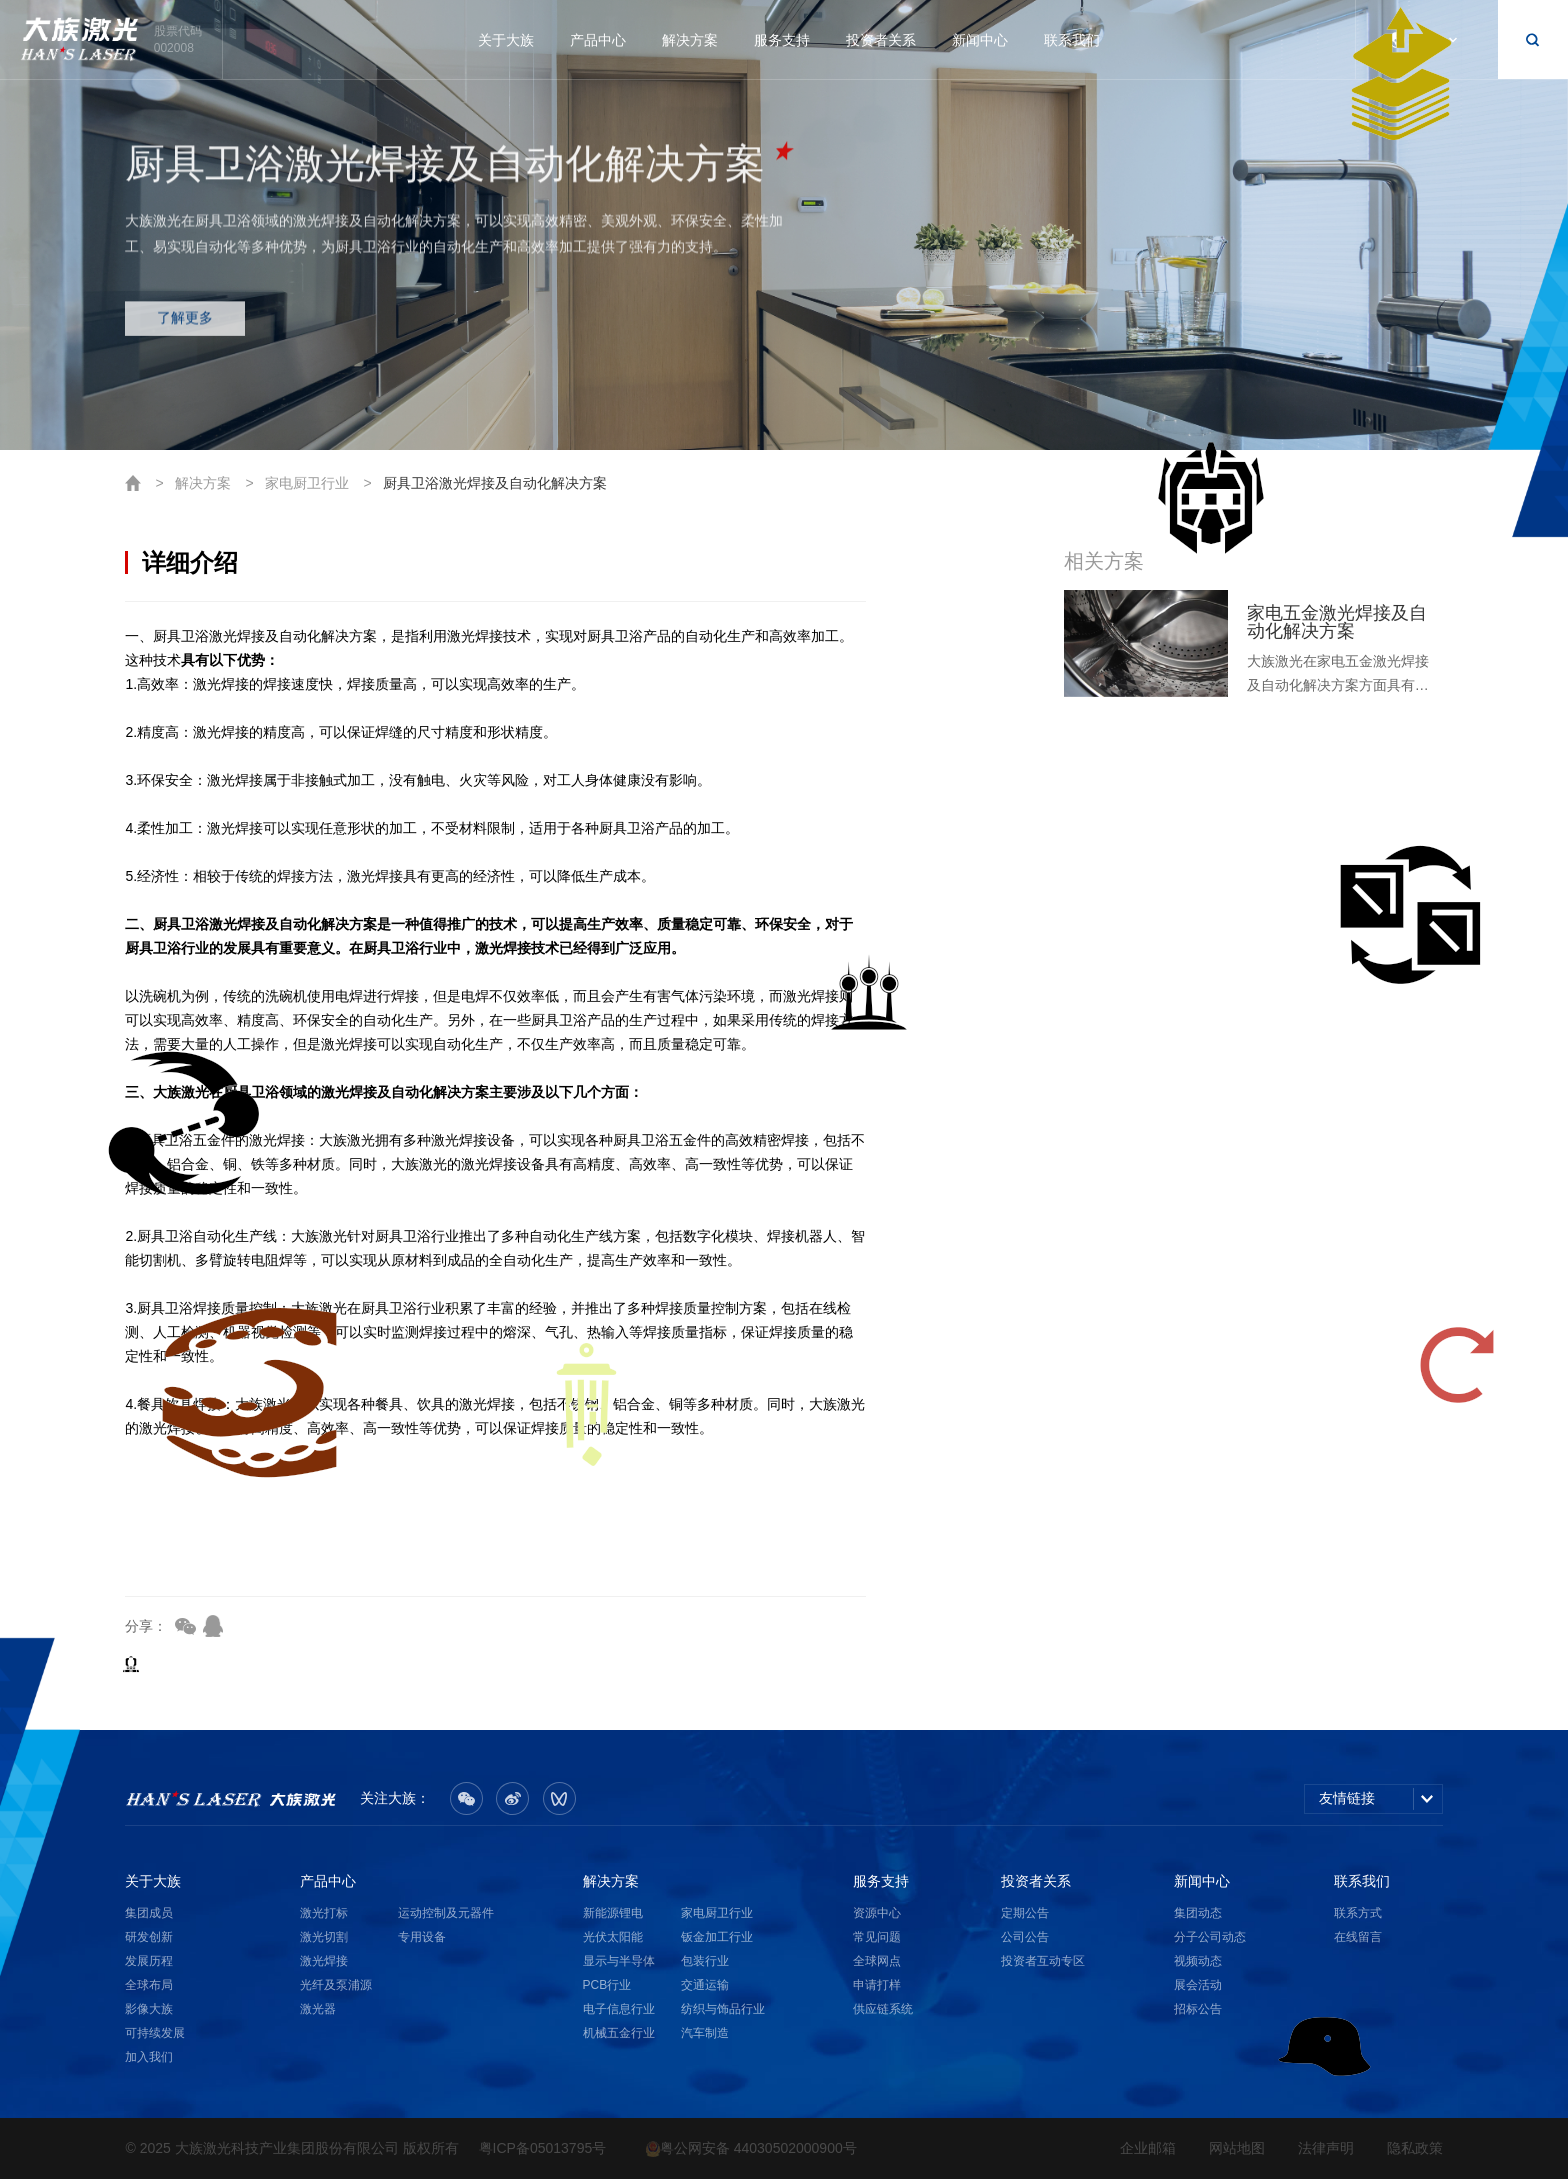 The height and width of the screenshot is (2179, 1568). Describe the element at coordinates (184, 1126) in the screenshot. I see `select bolas as your weapon or tool` at that location.